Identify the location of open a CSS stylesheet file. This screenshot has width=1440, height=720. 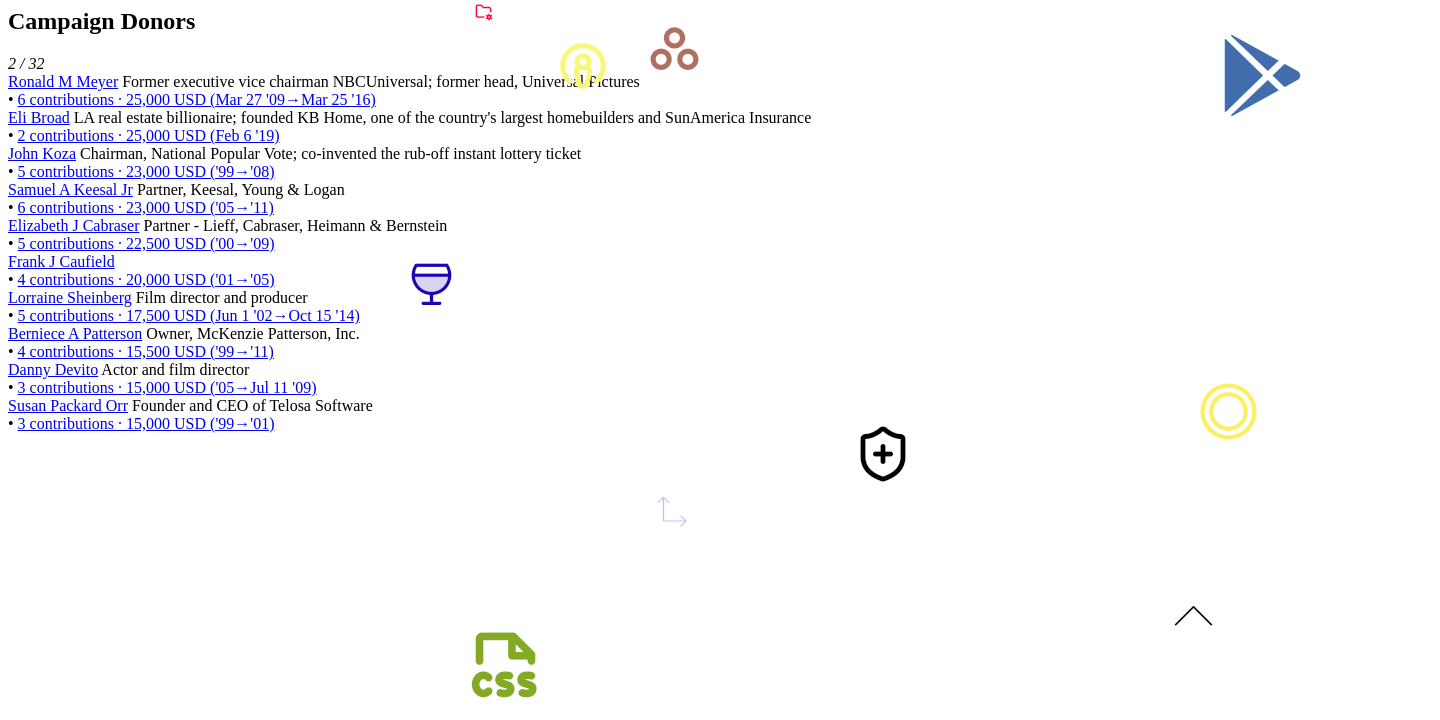
(505, 667).